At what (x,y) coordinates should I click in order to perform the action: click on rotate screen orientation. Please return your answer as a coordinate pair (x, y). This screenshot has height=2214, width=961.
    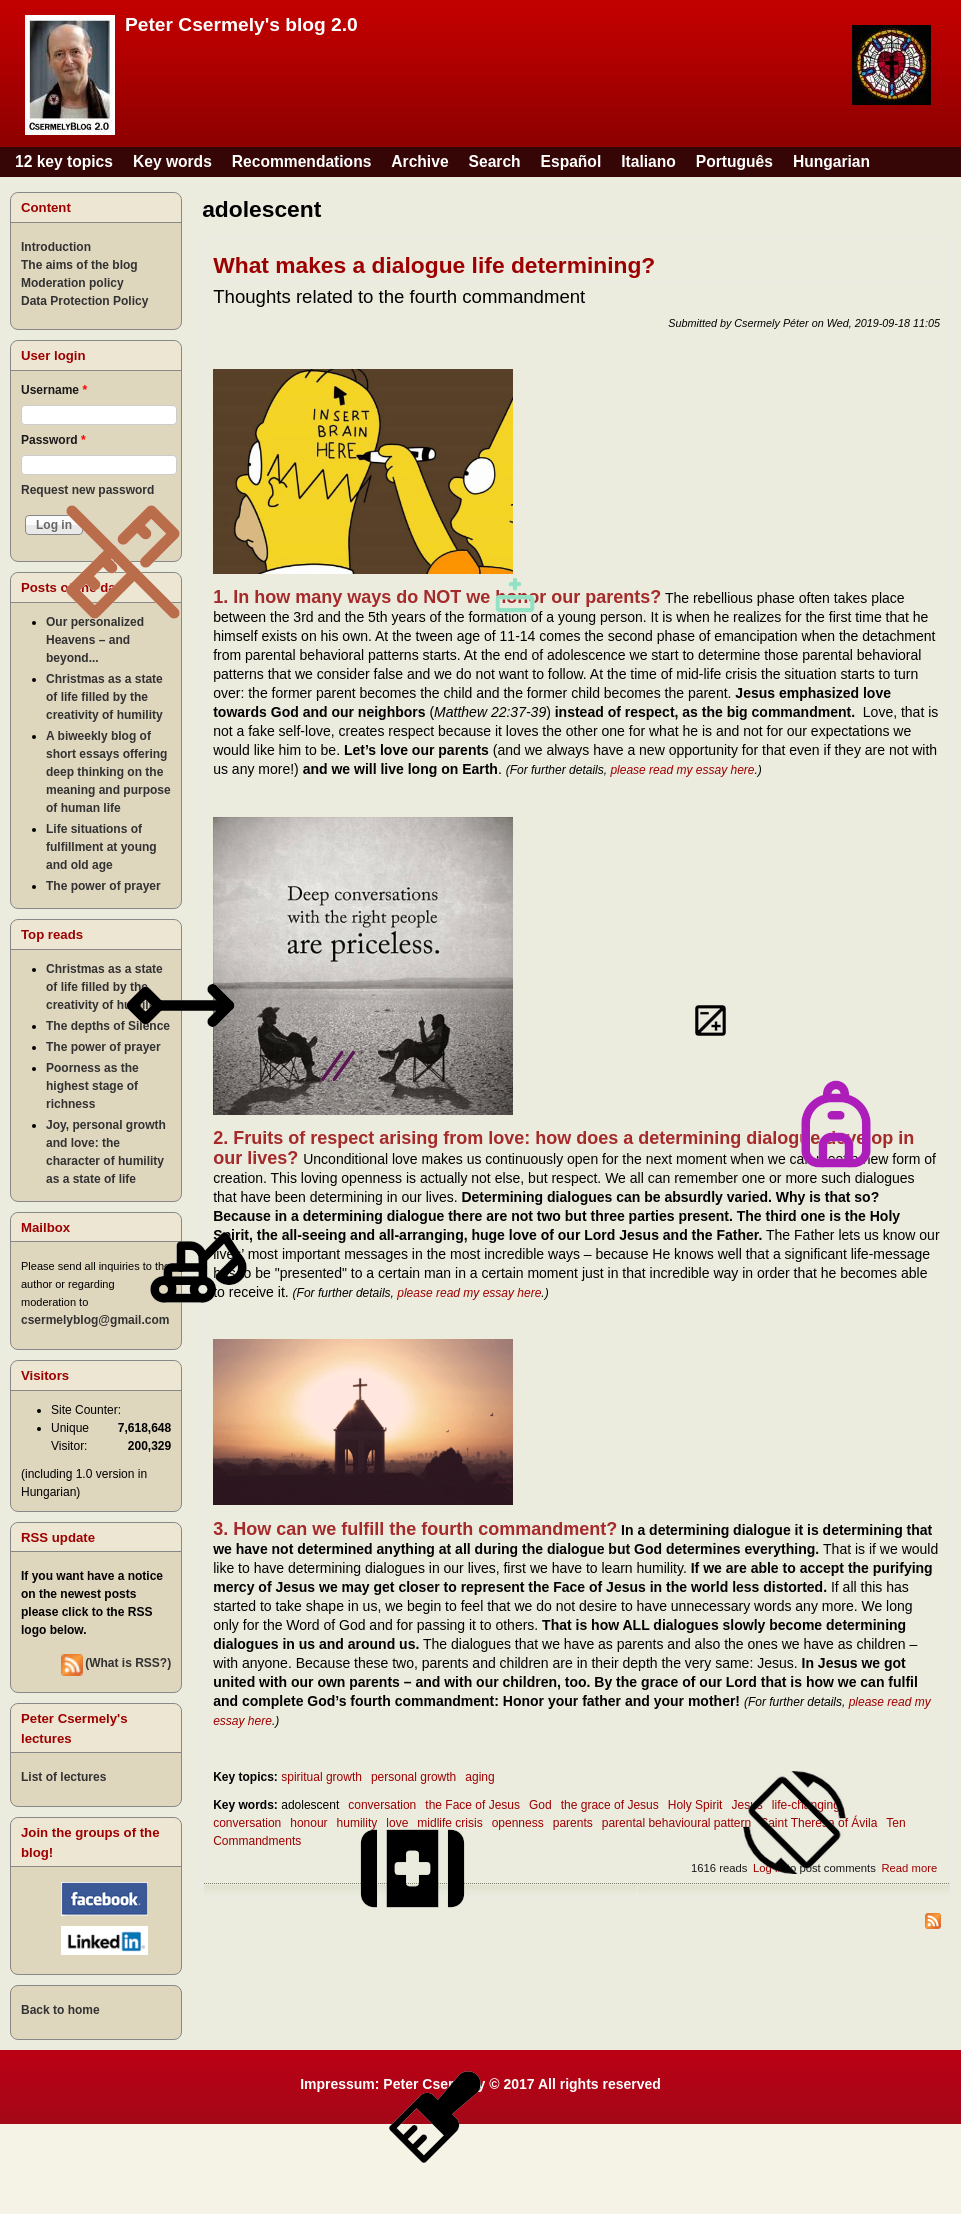
    Looking at the image, I should click on (794, 1822).